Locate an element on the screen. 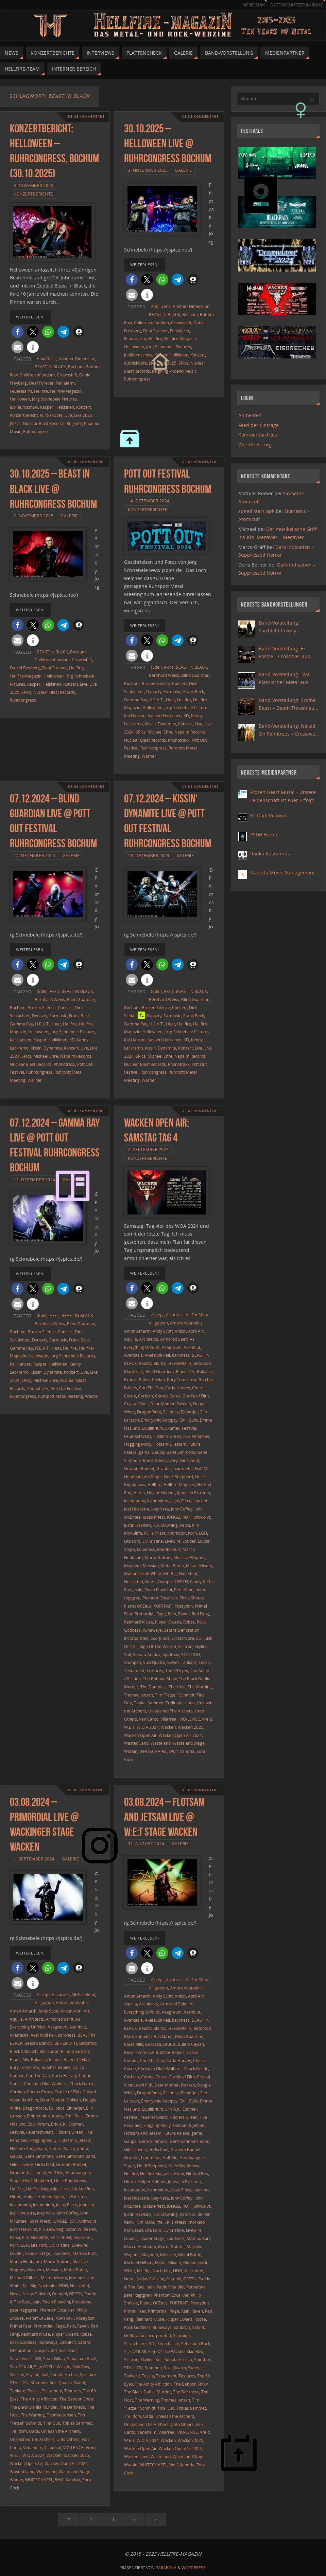 This screenshot has width=326, height=2576. open reading mode or e-reader is located at coordinates (72, 1186).